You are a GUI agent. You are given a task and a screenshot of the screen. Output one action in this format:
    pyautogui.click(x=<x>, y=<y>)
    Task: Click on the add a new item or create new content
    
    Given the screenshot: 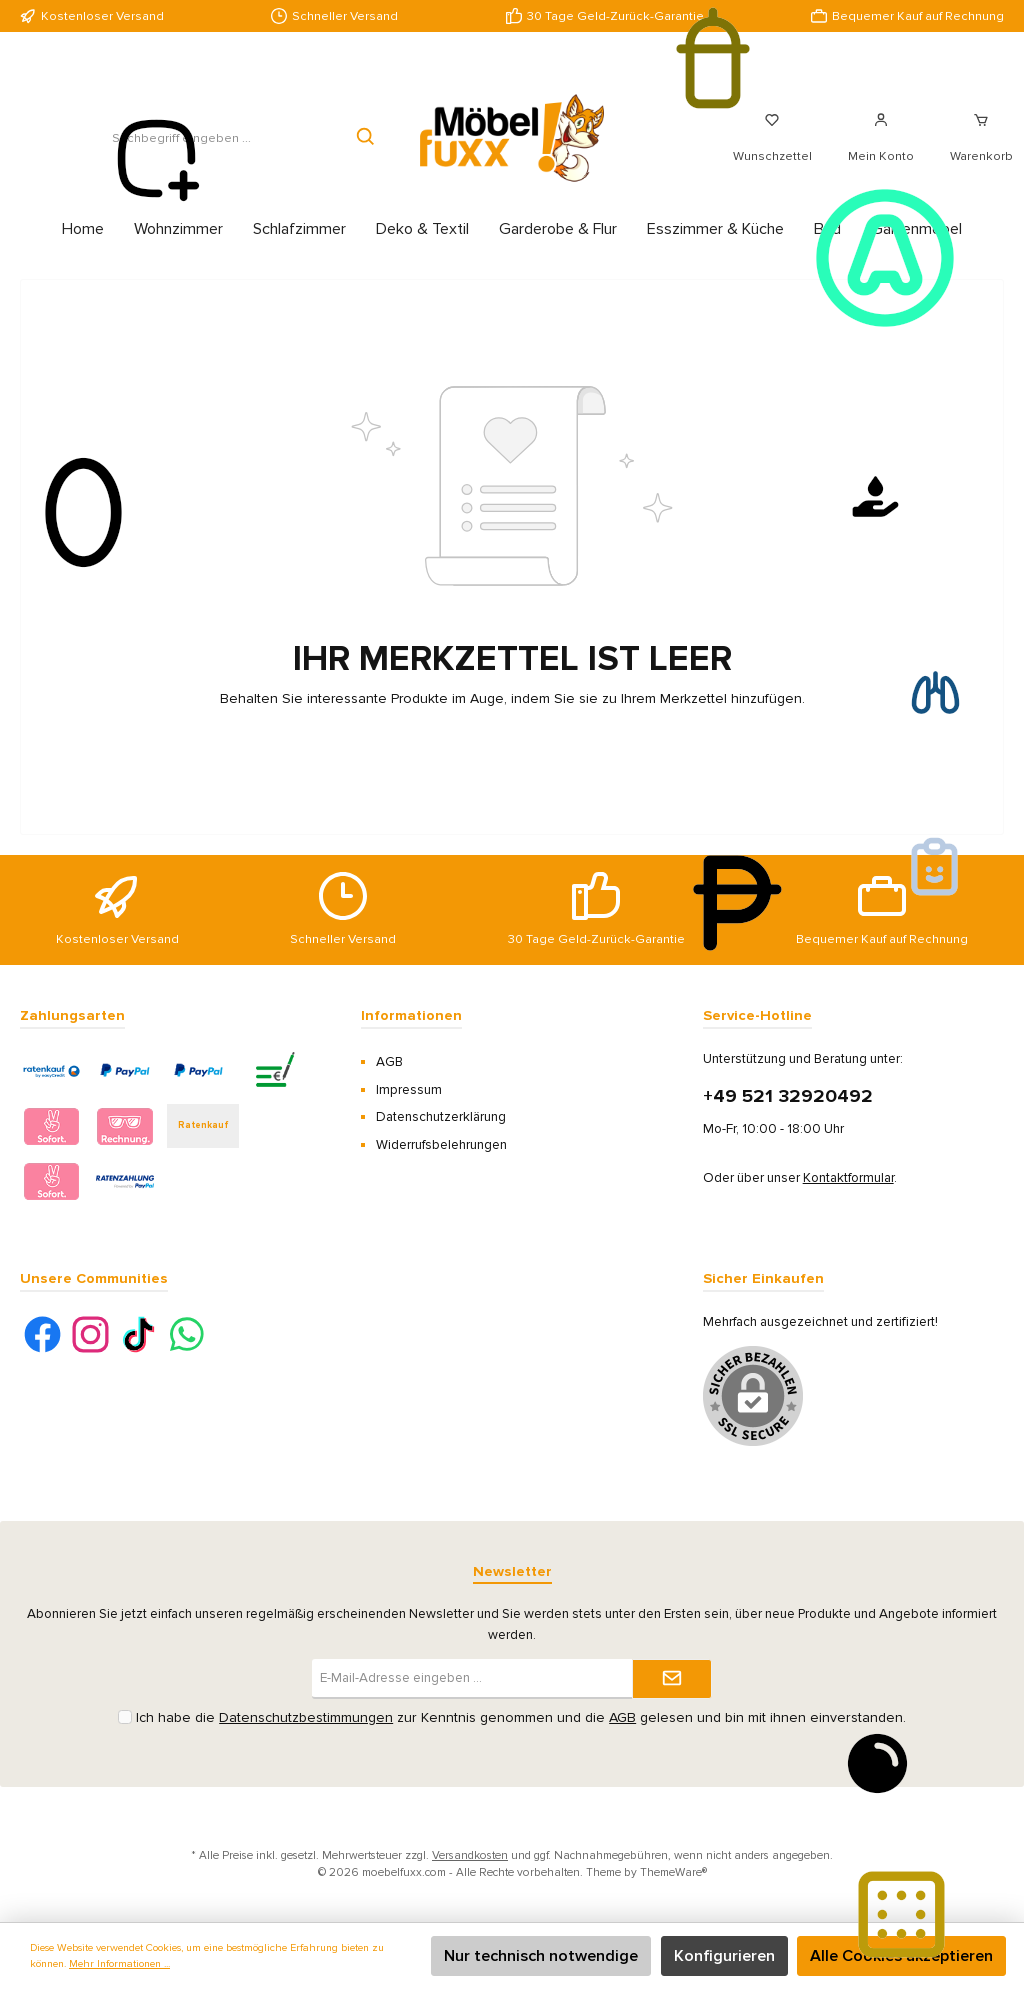 What is the action you would take?
    pyautogui.click(x=156, y=158)
    